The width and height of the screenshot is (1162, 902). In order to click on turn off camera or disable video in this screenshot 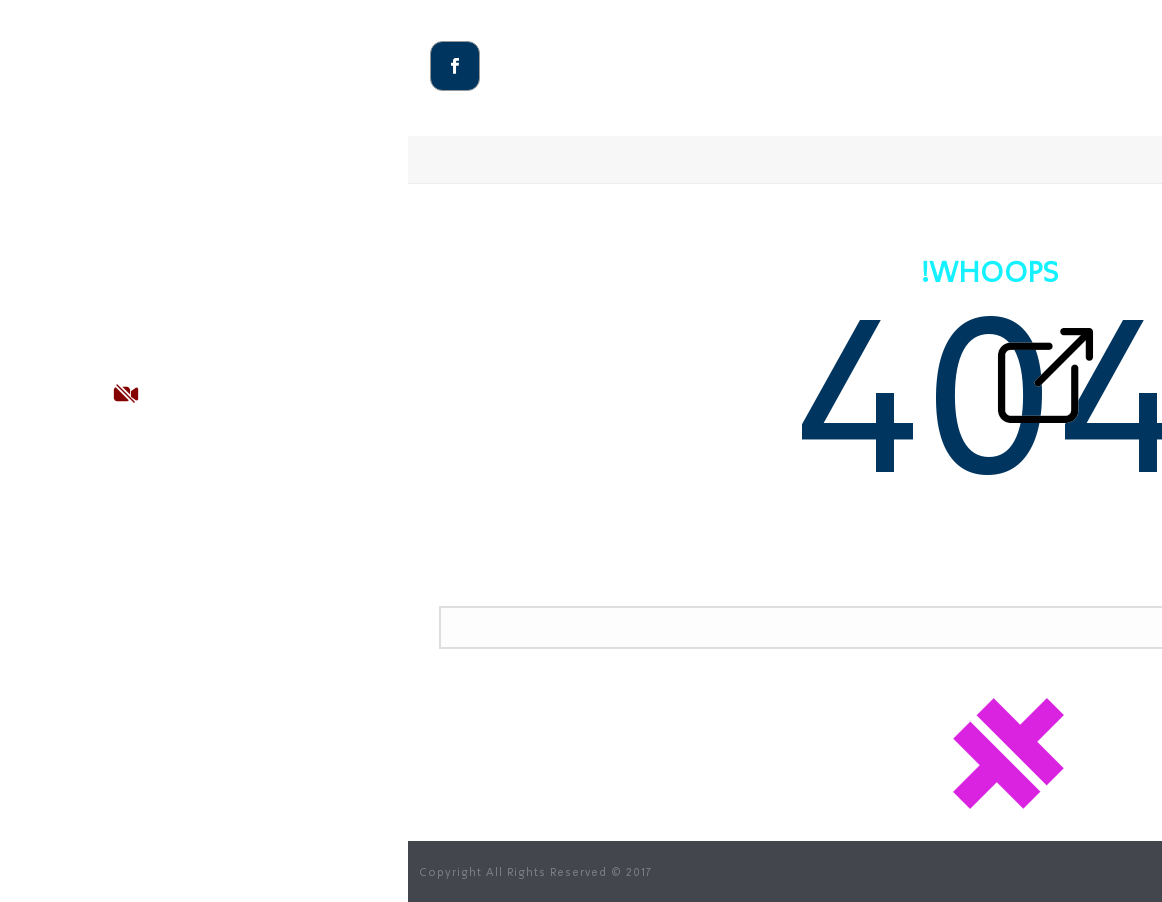, I will do `click(126, 394)`.